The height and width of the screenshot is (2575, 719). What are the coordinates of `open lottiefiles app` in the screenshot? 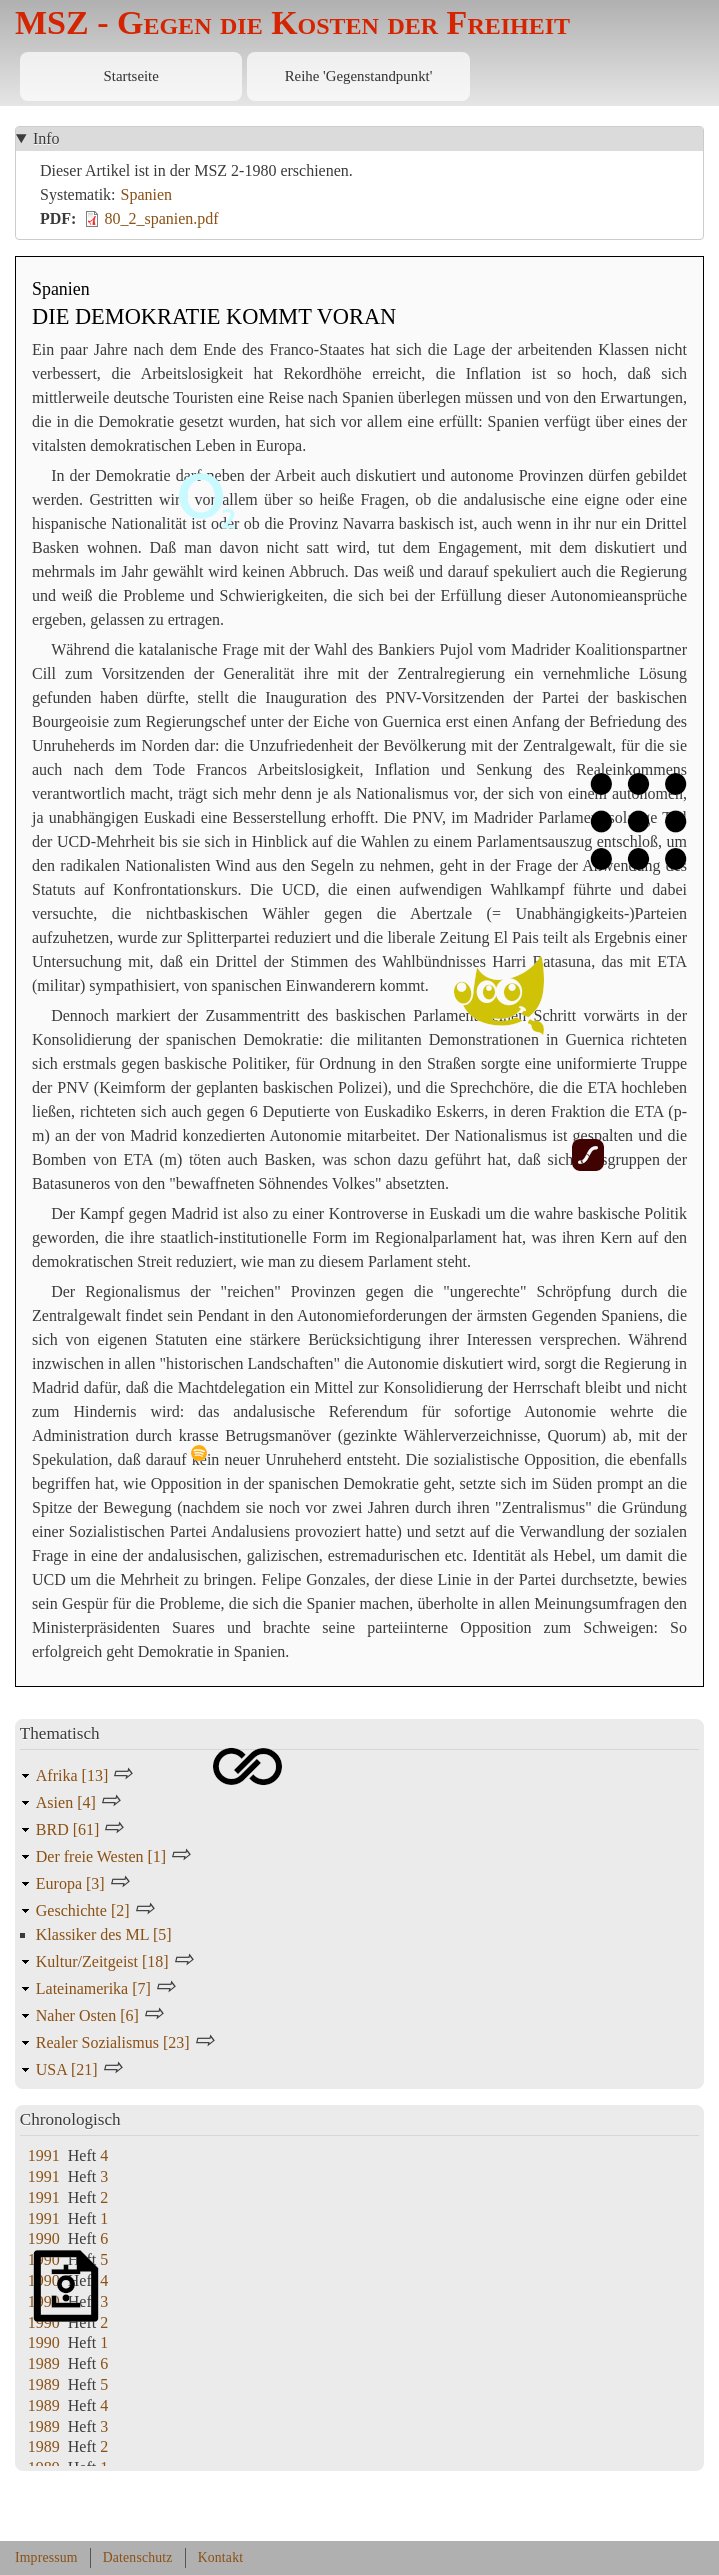 It's located at (588, 1155).